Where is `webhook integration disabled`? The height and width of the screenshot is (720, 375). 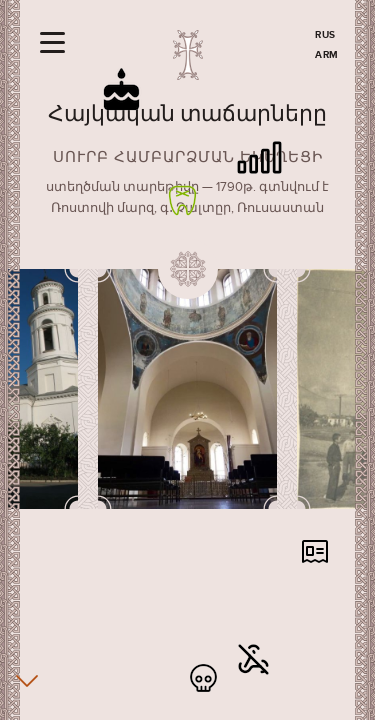
webhook integration disabled is located at coordinates (253, 659).